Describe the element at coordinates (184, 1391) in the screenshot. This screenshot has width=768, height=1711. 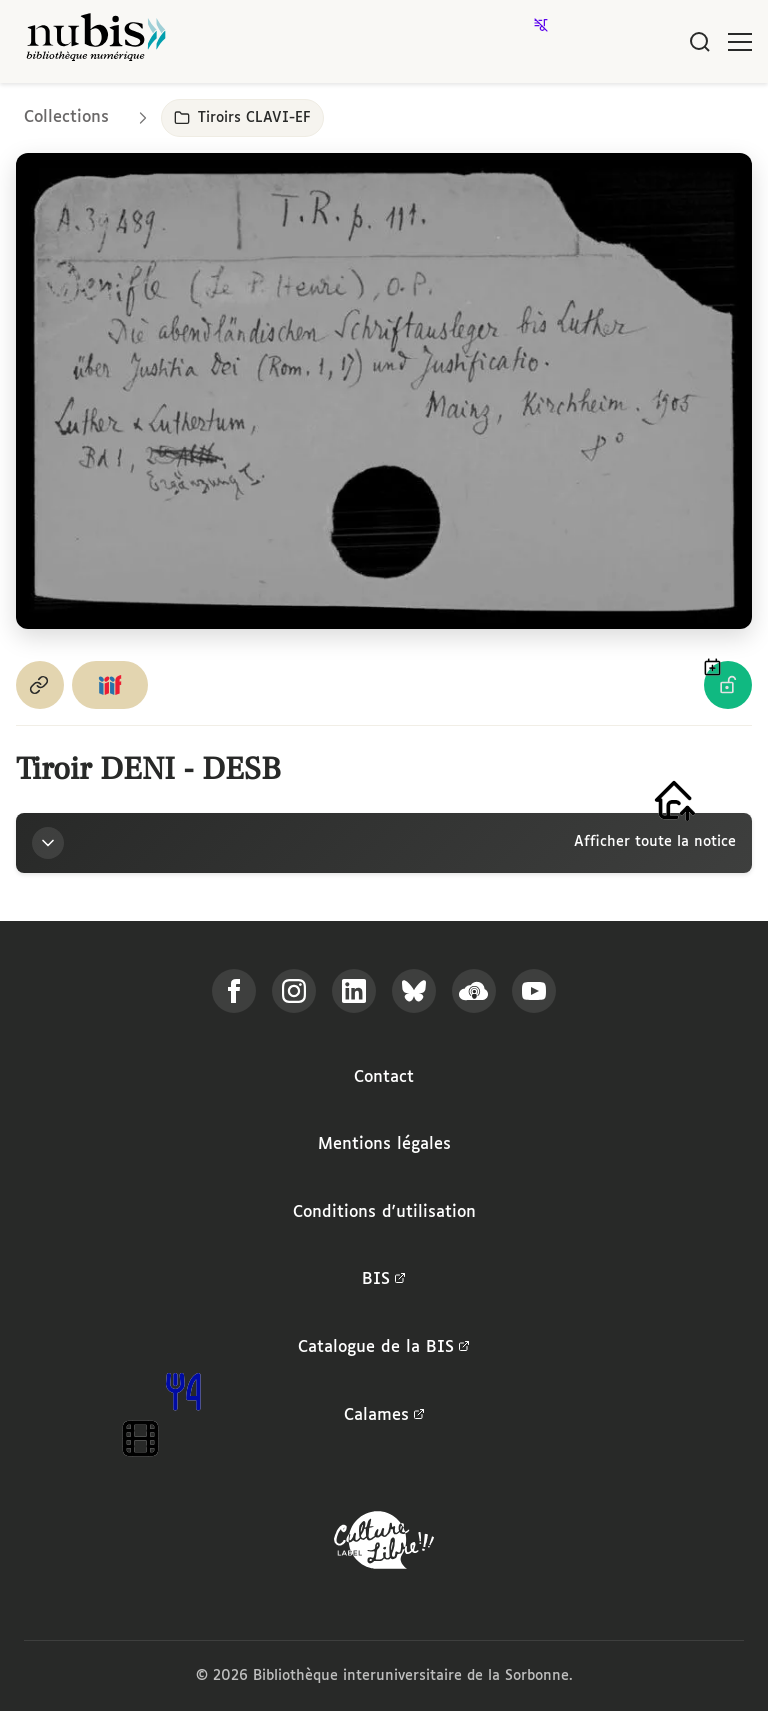
I see `access food and dining options` at that location.